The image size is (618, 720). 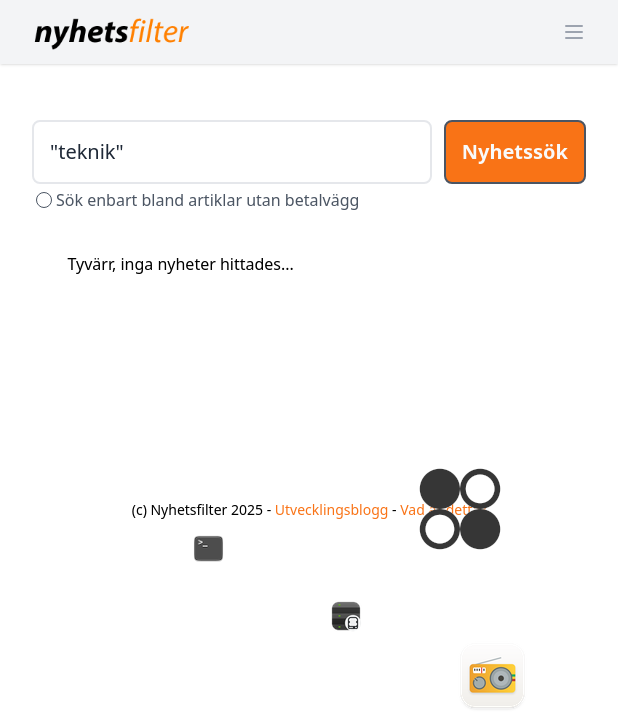 What do you see at coordinates (460, 509) in the screenshot?
I see `launch the reversi board game app` at bounding box center [460, 509].